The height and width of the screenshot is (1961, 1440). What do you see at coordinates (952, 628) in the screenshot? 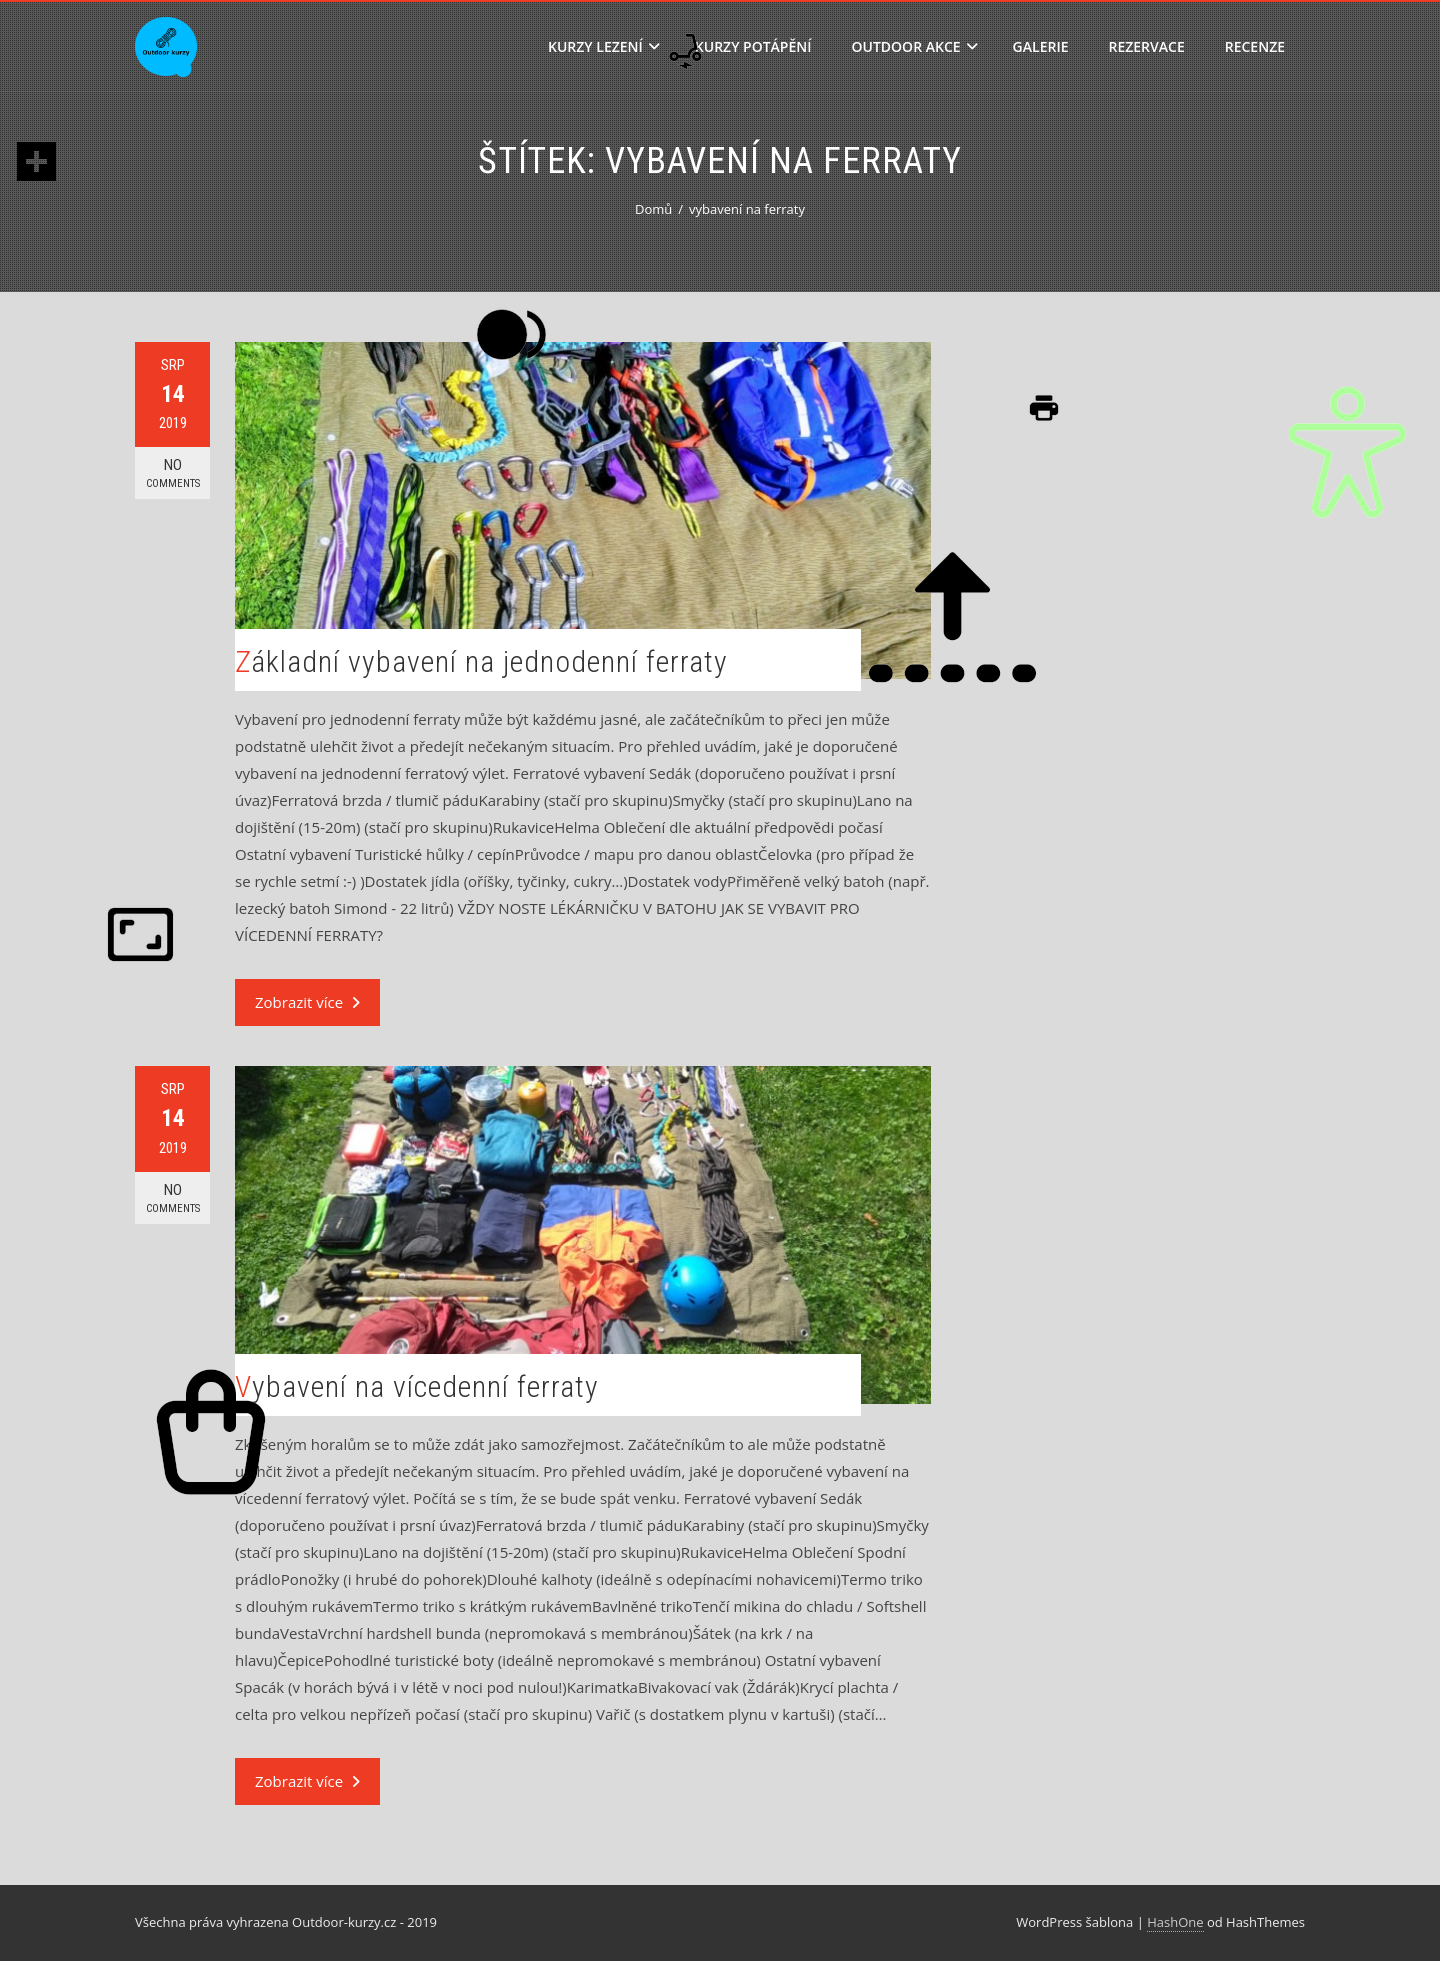
I see `collapse content upward` at bounding box center [952, 628].